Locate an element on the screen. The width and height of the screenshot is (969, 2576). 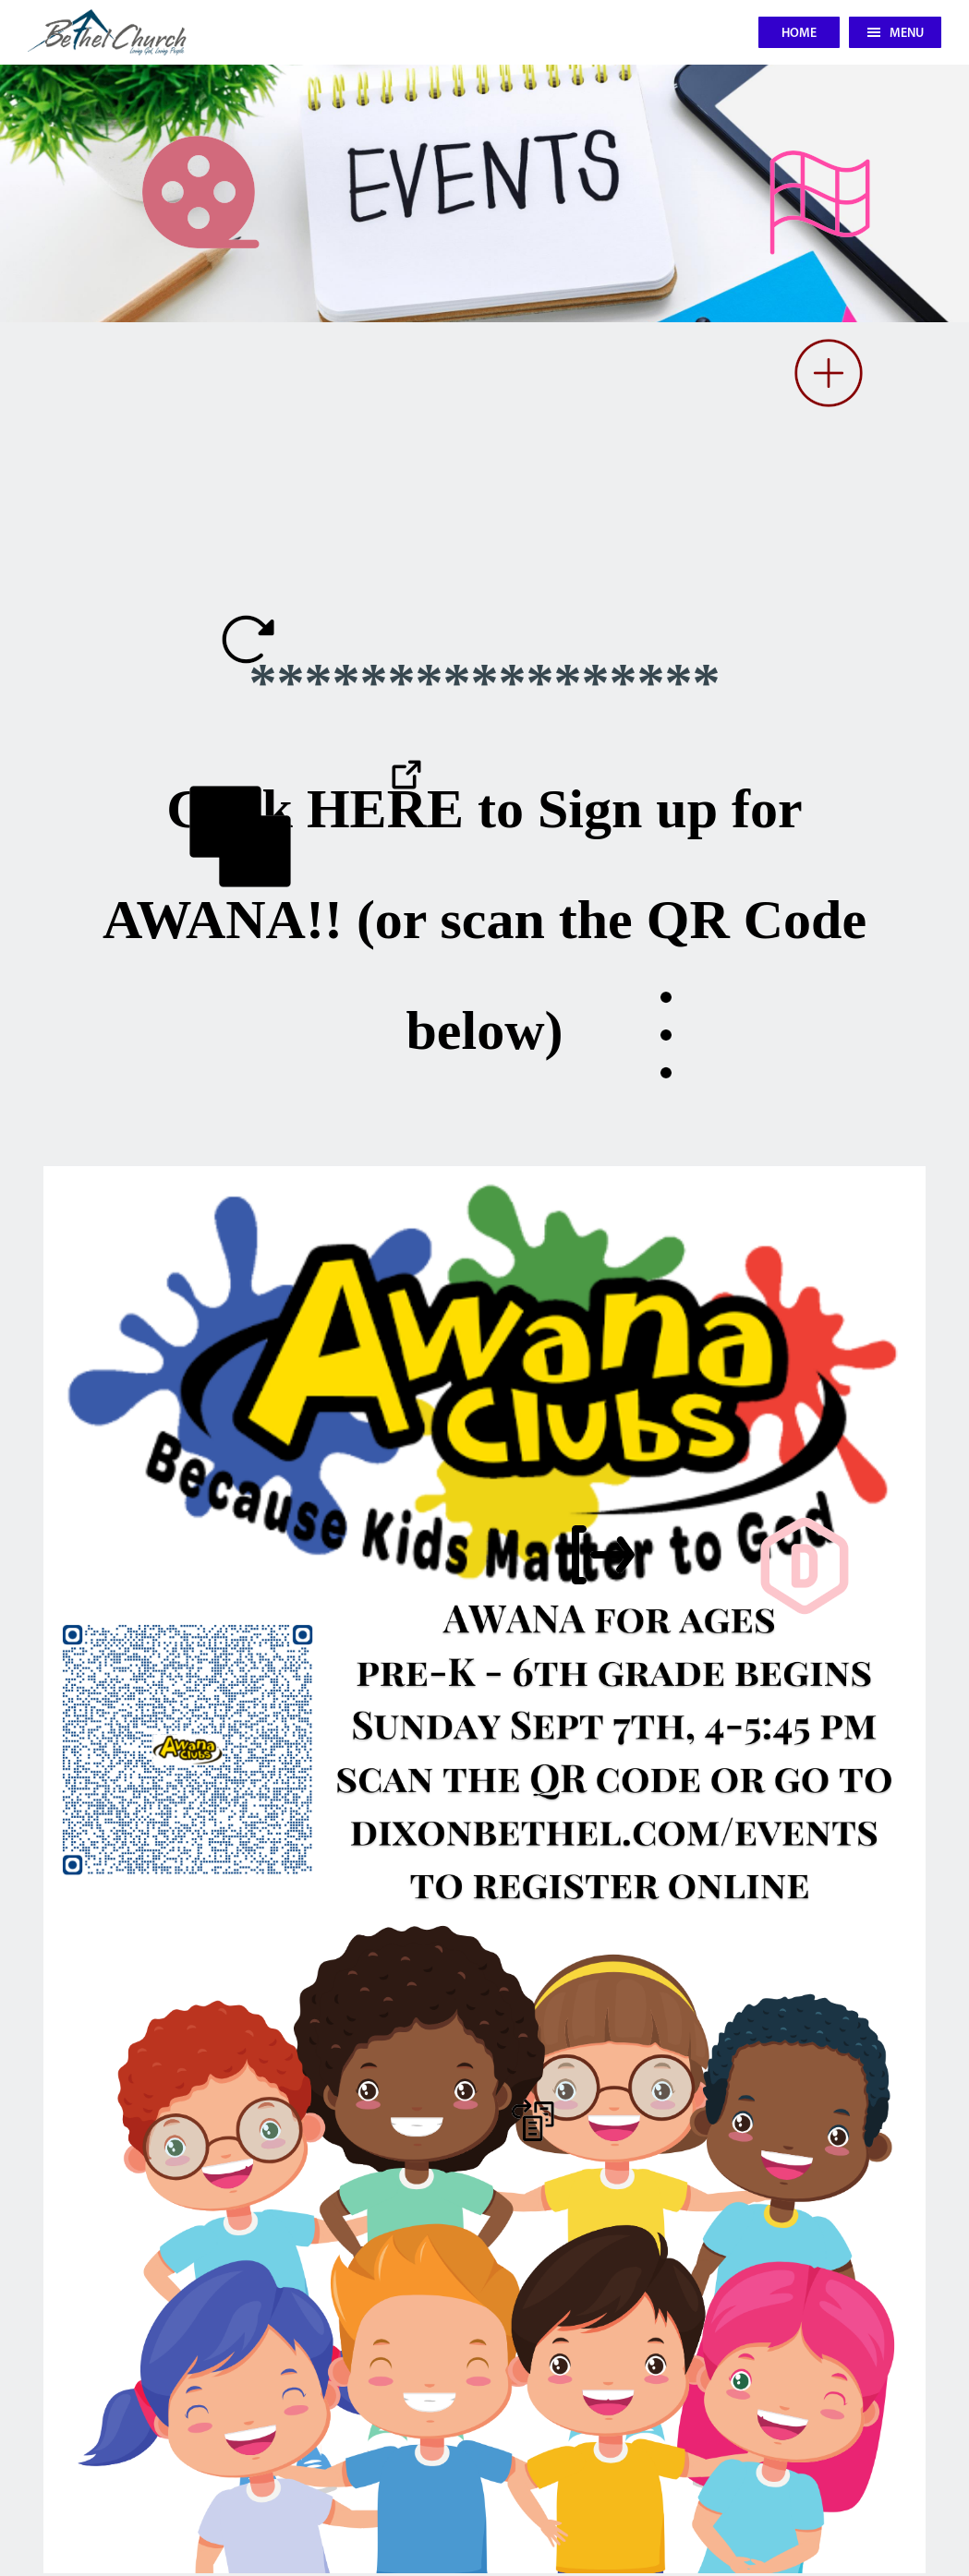
log out of your account is located at coordinates (601, 1555).